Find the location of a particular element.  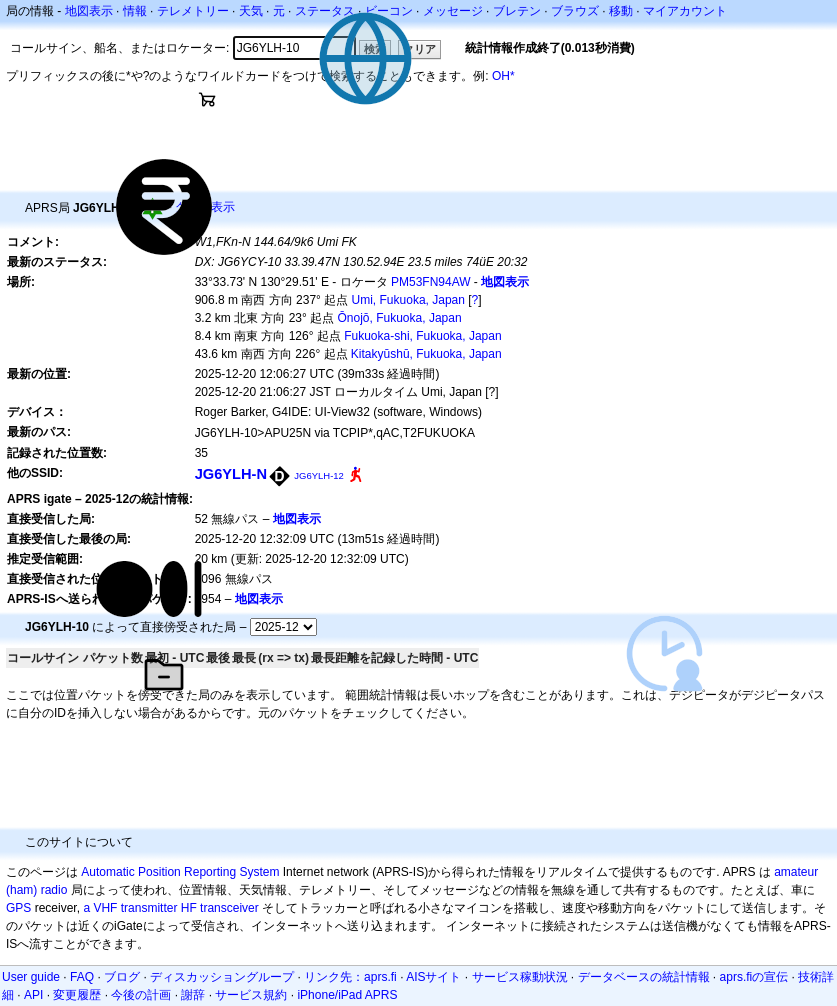

switch to global or worldwide view is located at coordinates (365, 58).